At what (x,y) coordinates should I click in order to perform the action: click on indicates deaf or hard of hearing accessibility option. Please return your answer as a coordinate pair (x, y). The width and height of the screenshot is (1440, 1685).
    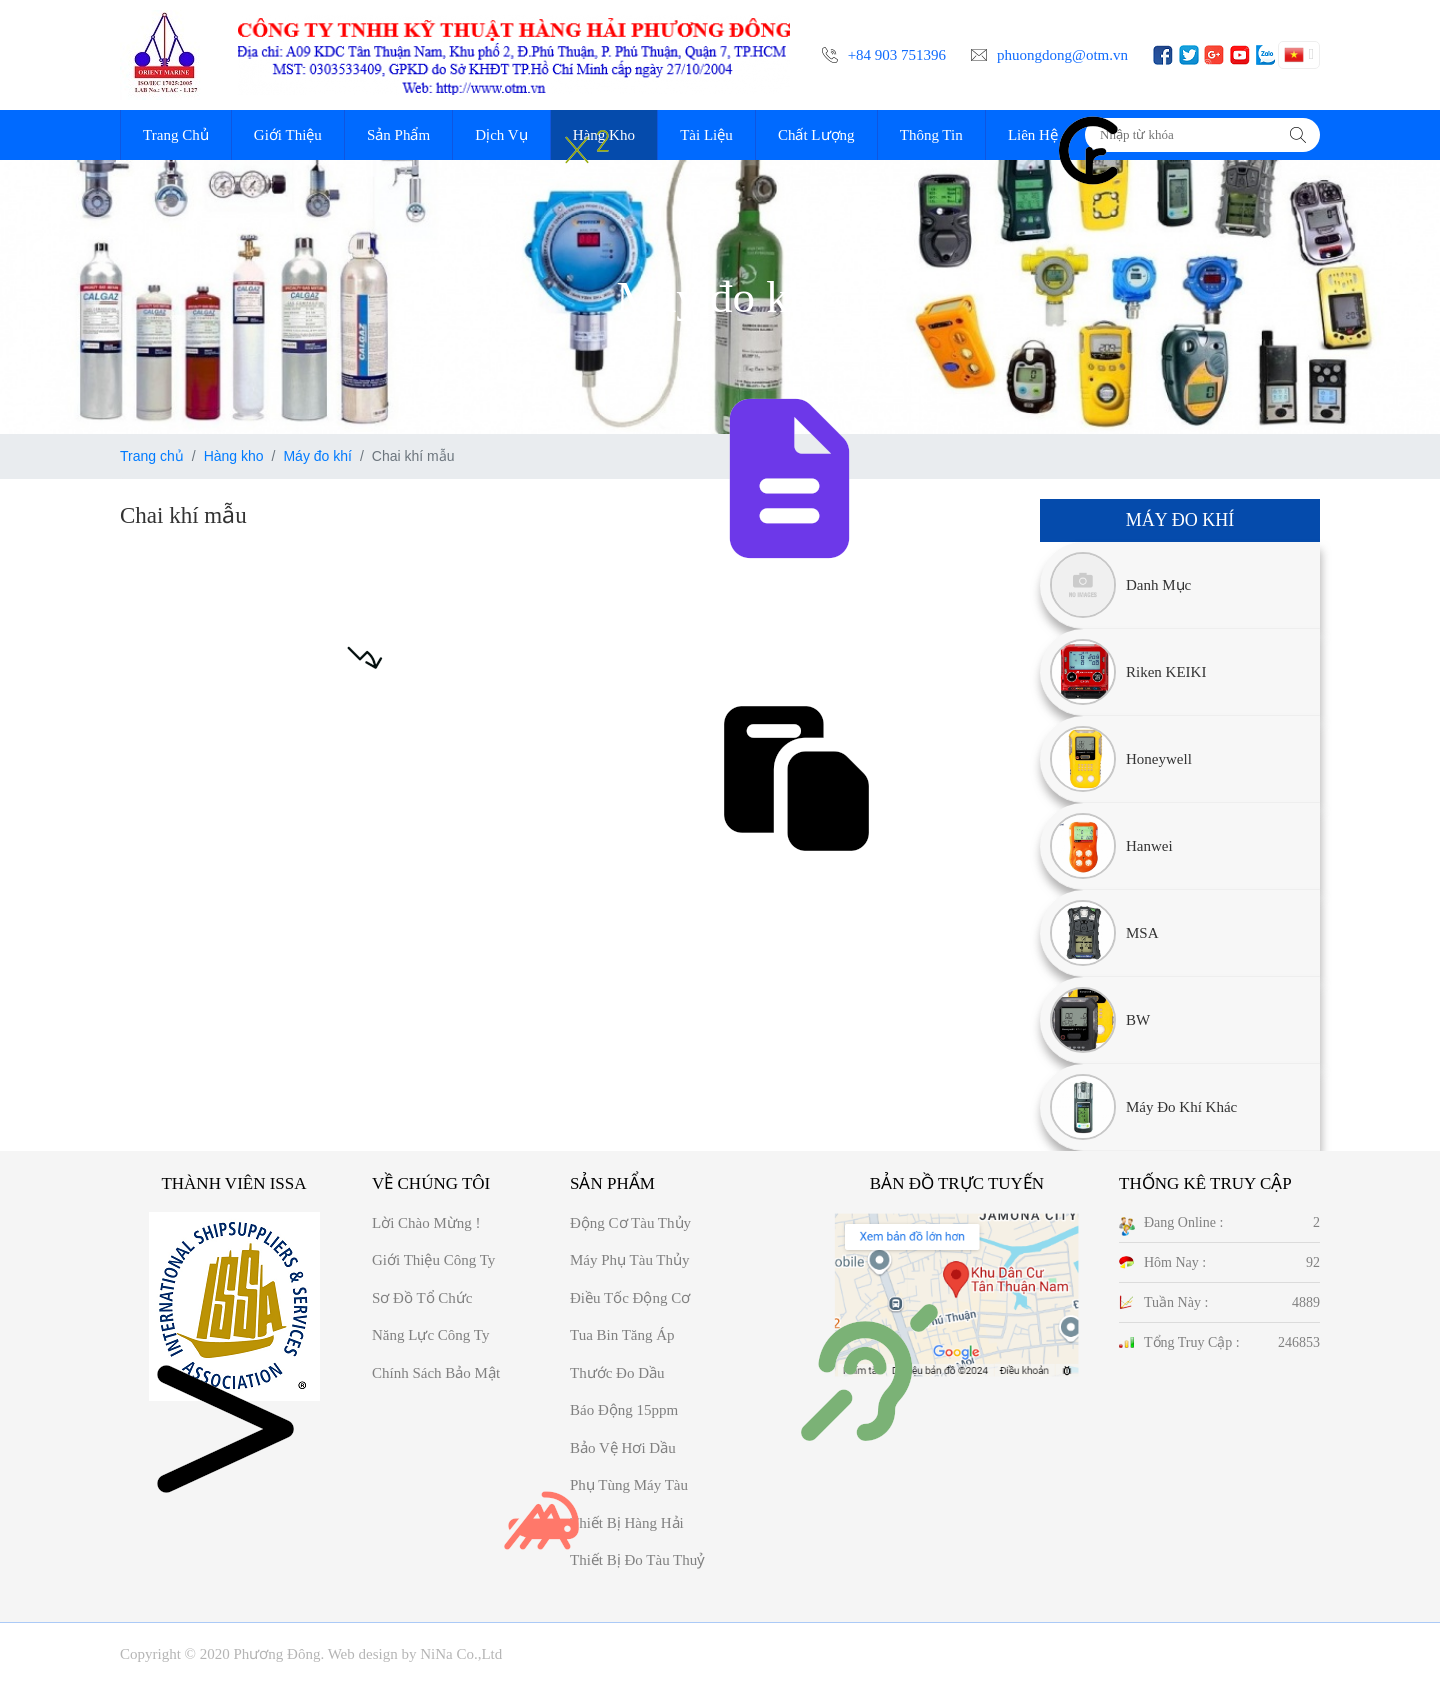
    Looking at the image, I should click on (869, 1372).